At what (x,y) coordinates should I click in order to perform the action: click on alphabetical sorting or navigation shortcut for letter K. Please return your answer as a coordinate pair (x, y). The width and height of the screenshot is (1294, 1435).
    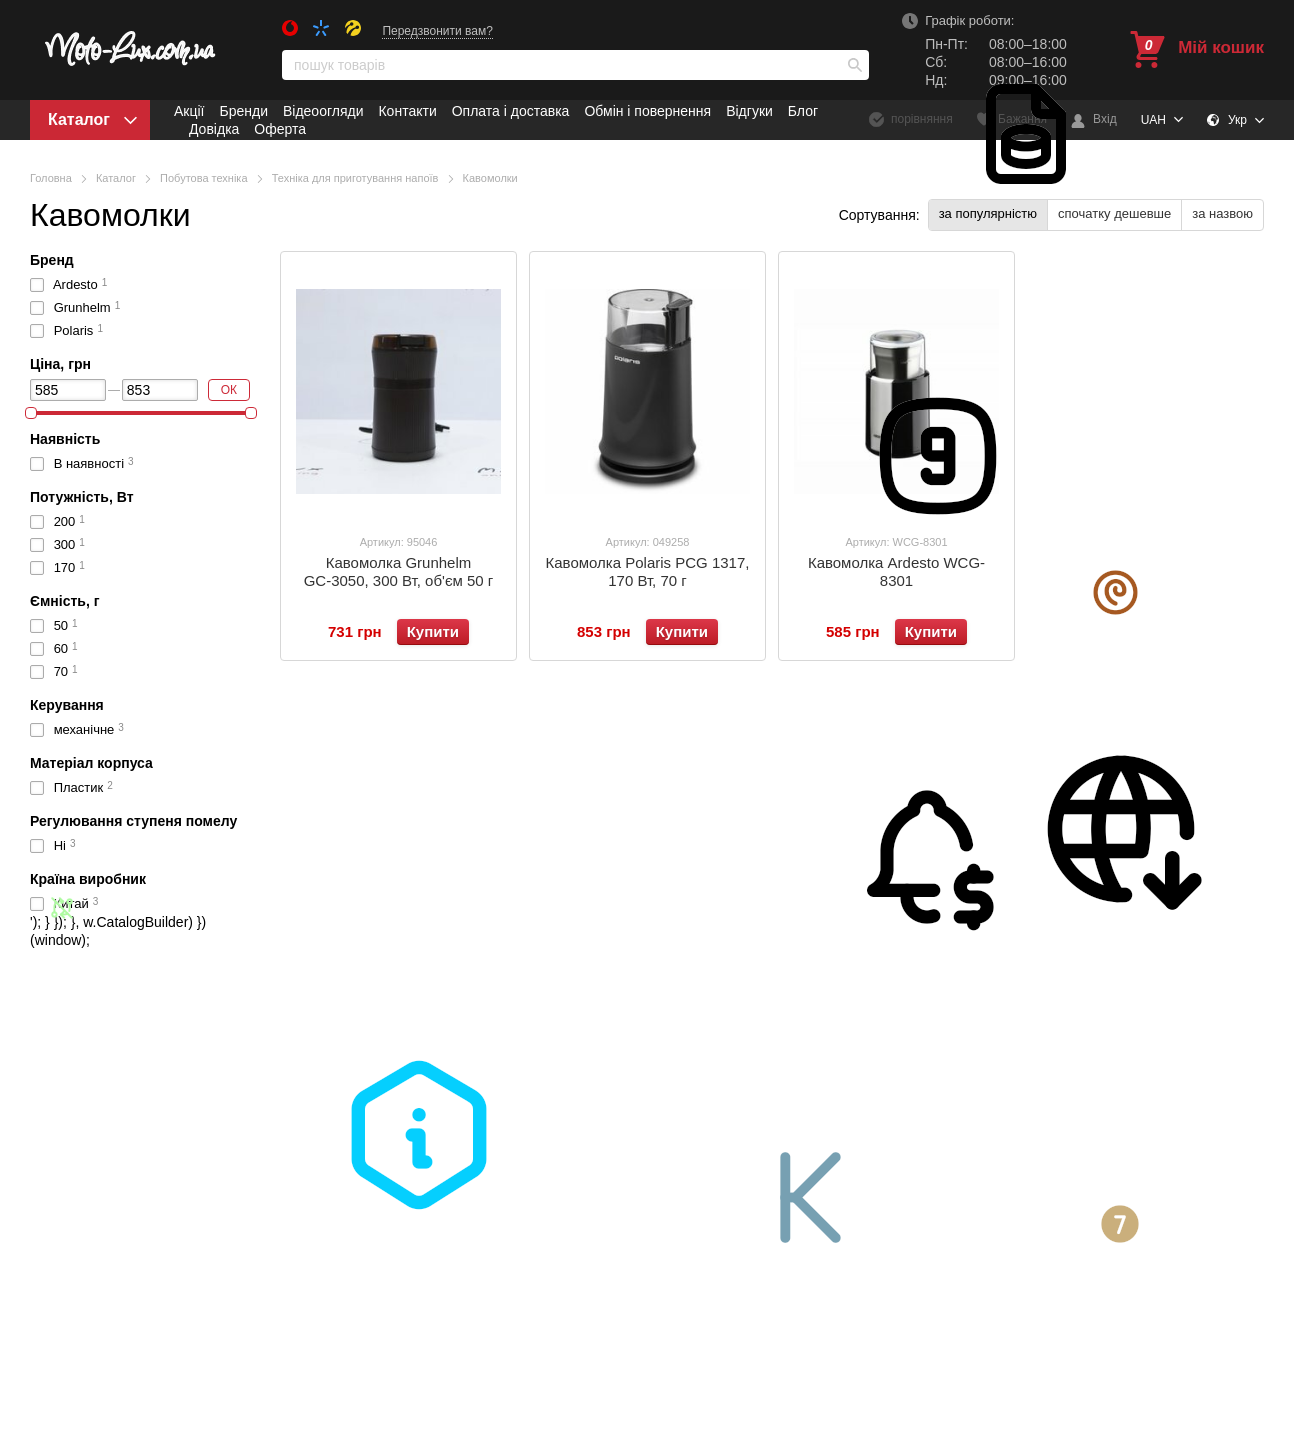
    Looking at the image, I should click on (810, 1197).